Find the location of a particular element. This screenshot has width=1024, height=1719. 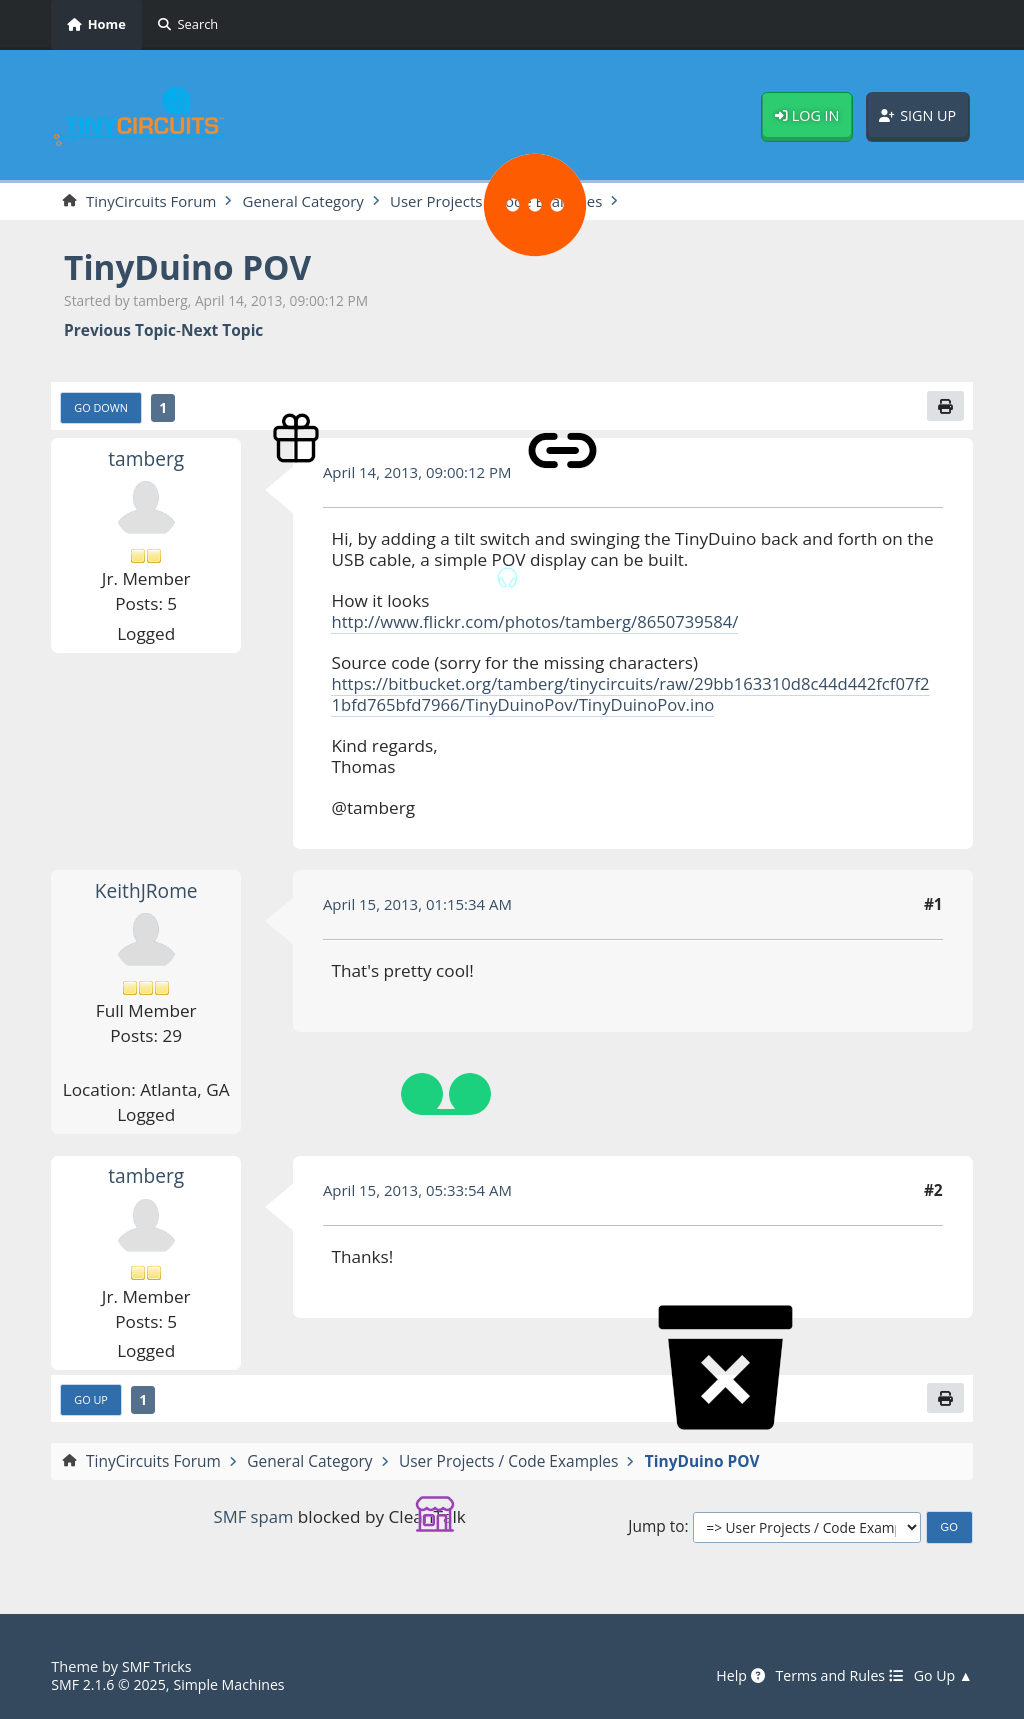

access more options or actions is located at coordinates (535, 205).